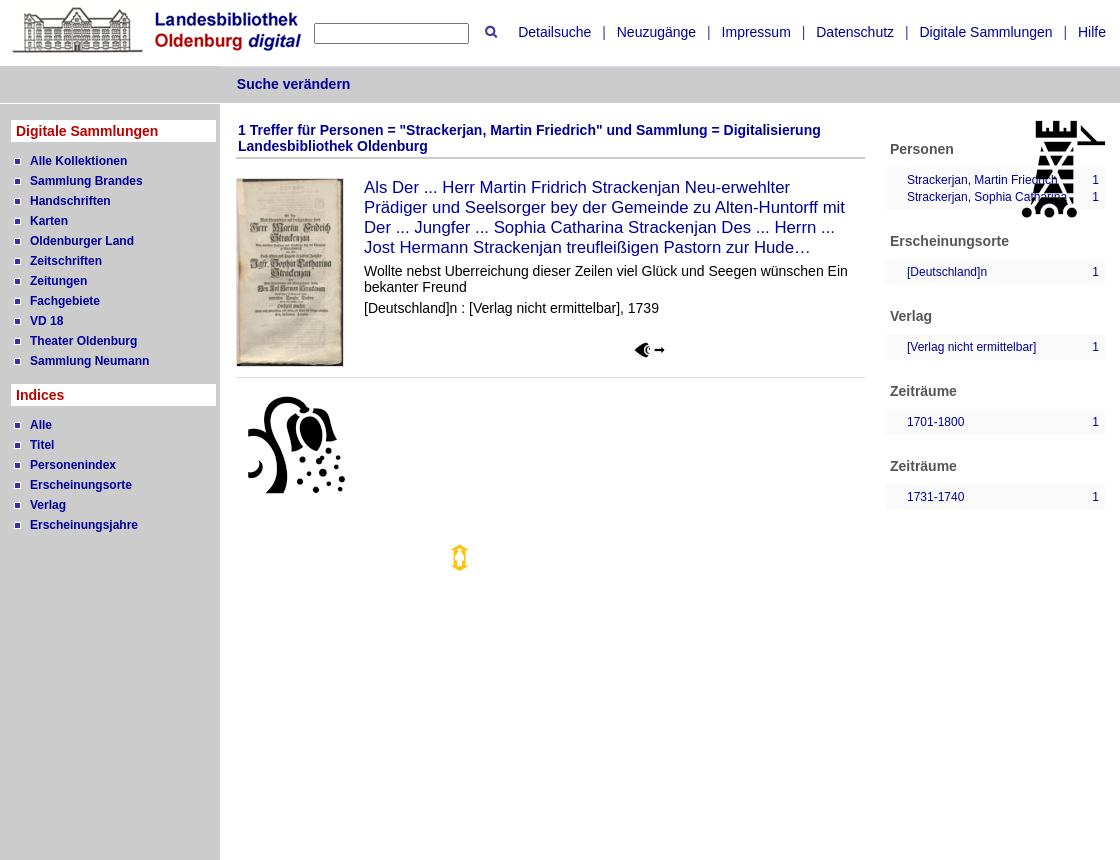 This screenshot has width=1120, height=860. What do you see at coordinates (297, 445) in the screenshot?
I see `indicates pollen or allergen levels in weather app` at bounding box center [297, 445].